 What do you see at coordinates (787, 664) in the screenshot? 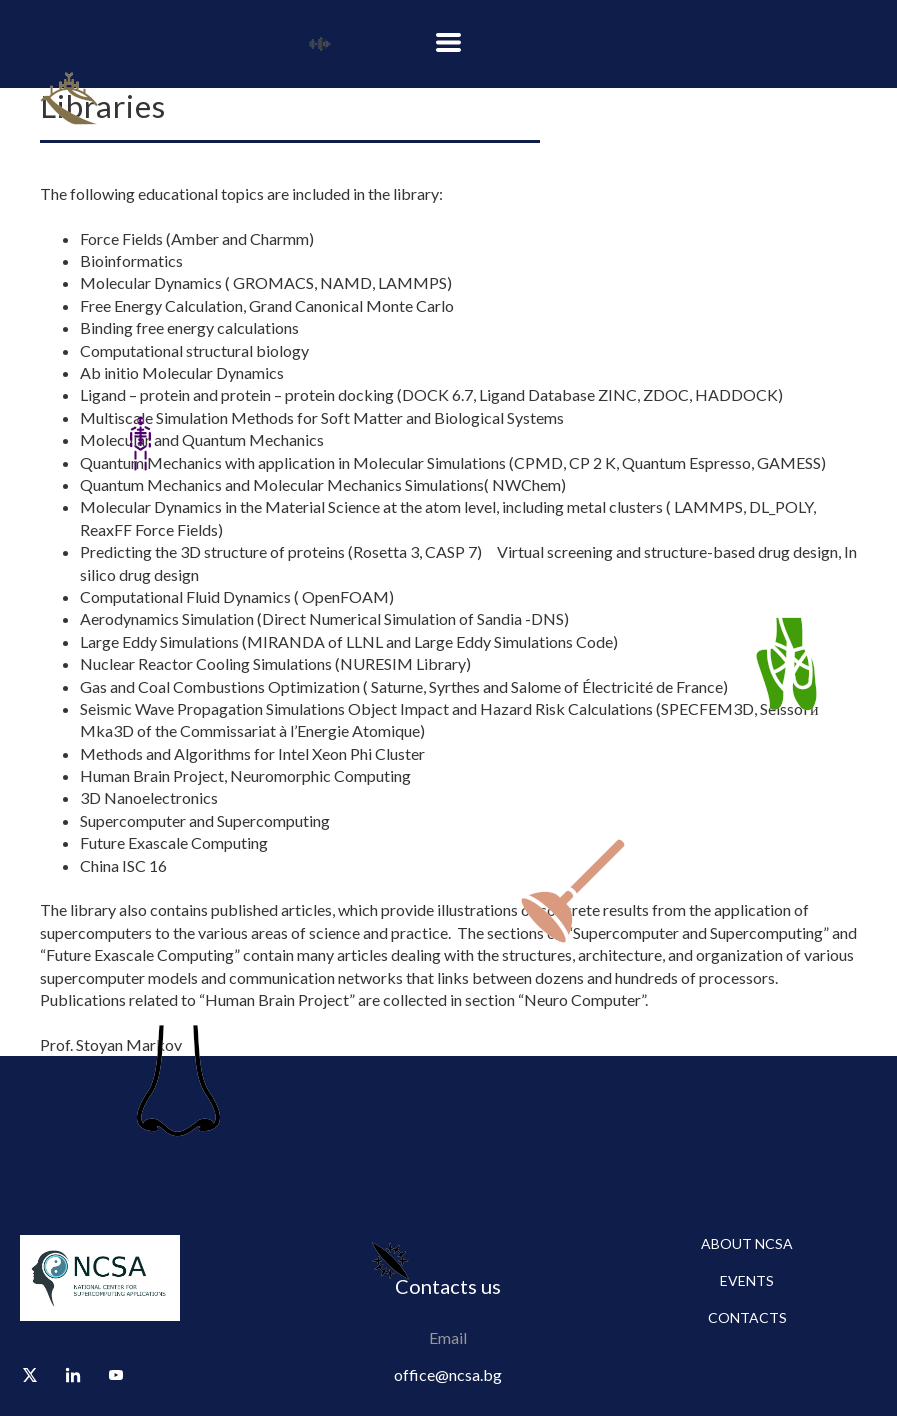
I see `access dance or ballet-related content` at bounding box center [787, 664].